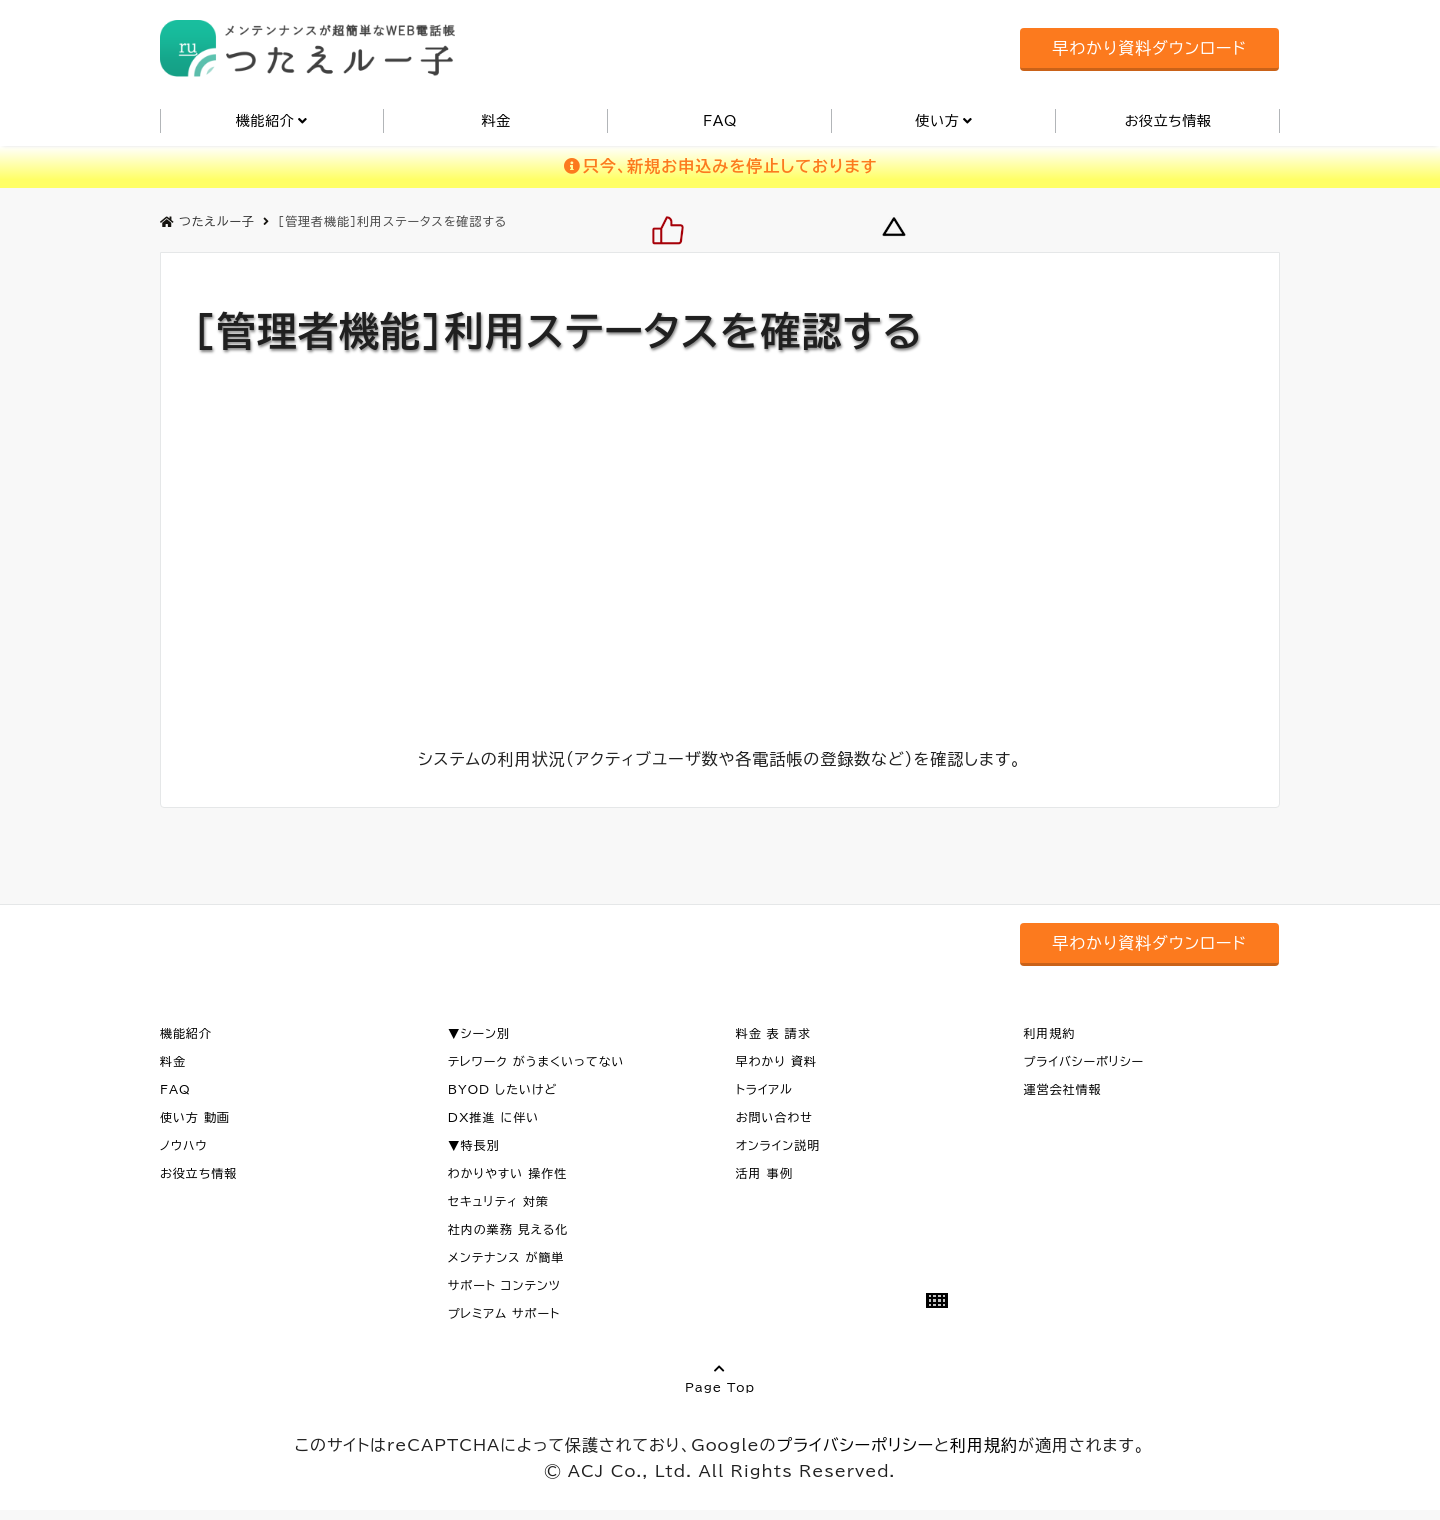 The height and width of the screenshot is (1520, 1440). I want to click on view change history or version log, so click(894, 226).